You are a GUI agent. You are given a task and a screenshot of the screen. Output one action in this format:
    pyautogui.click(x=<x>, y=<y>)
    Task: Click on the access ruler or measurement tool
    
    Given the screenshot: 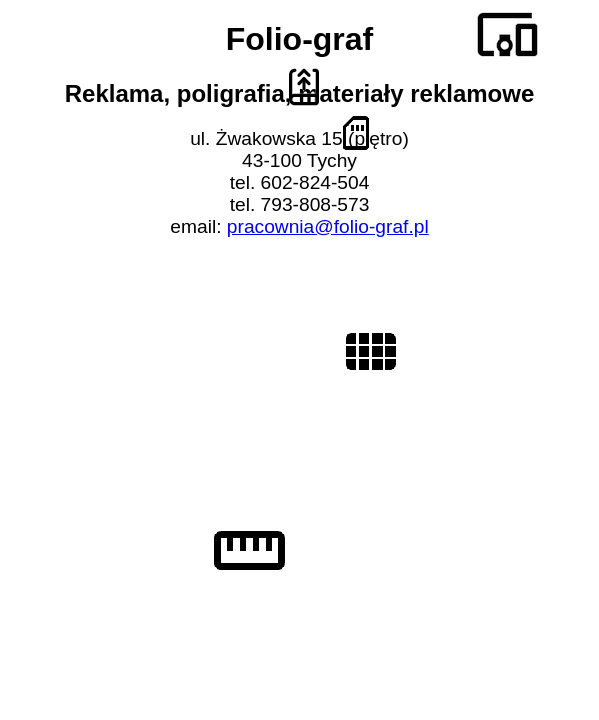 What is the action you would take?
    pyautogui.click(x=249, y=550)
    